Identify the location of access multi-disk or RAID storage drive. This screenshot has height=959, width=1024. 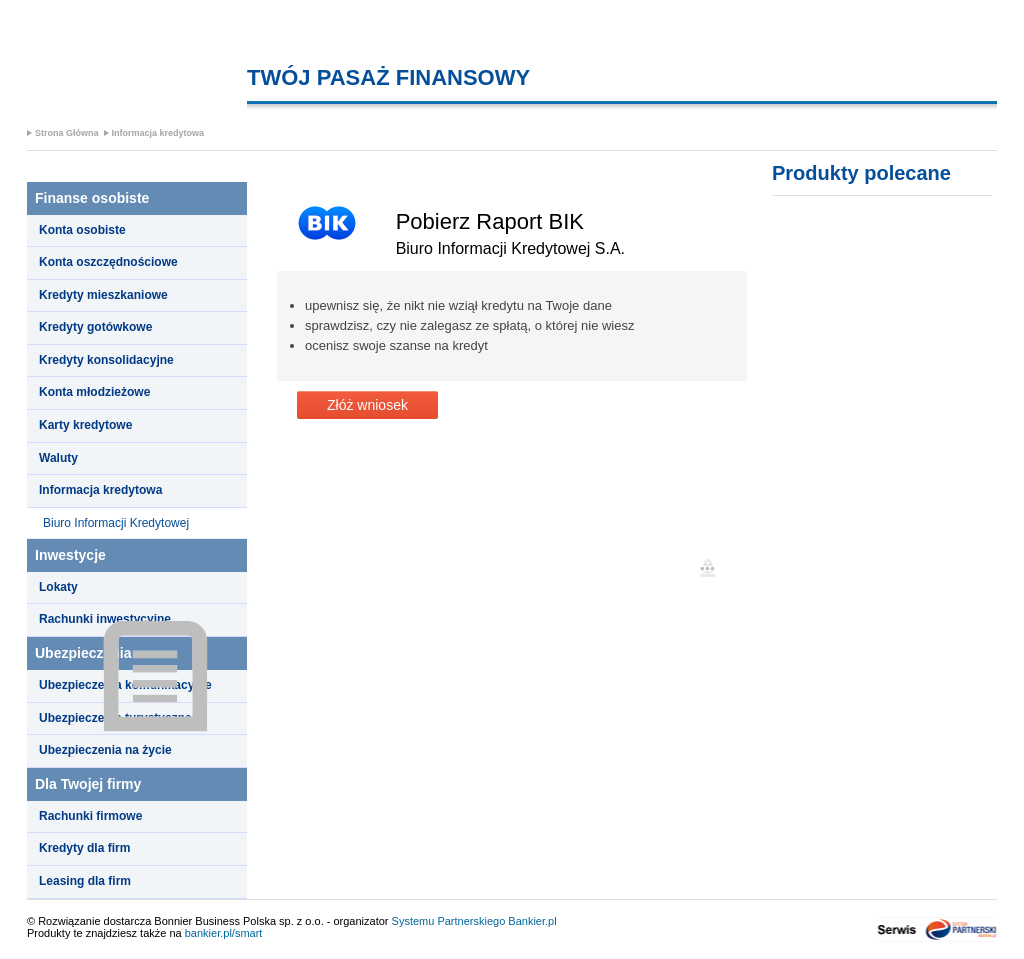
(155, 680).